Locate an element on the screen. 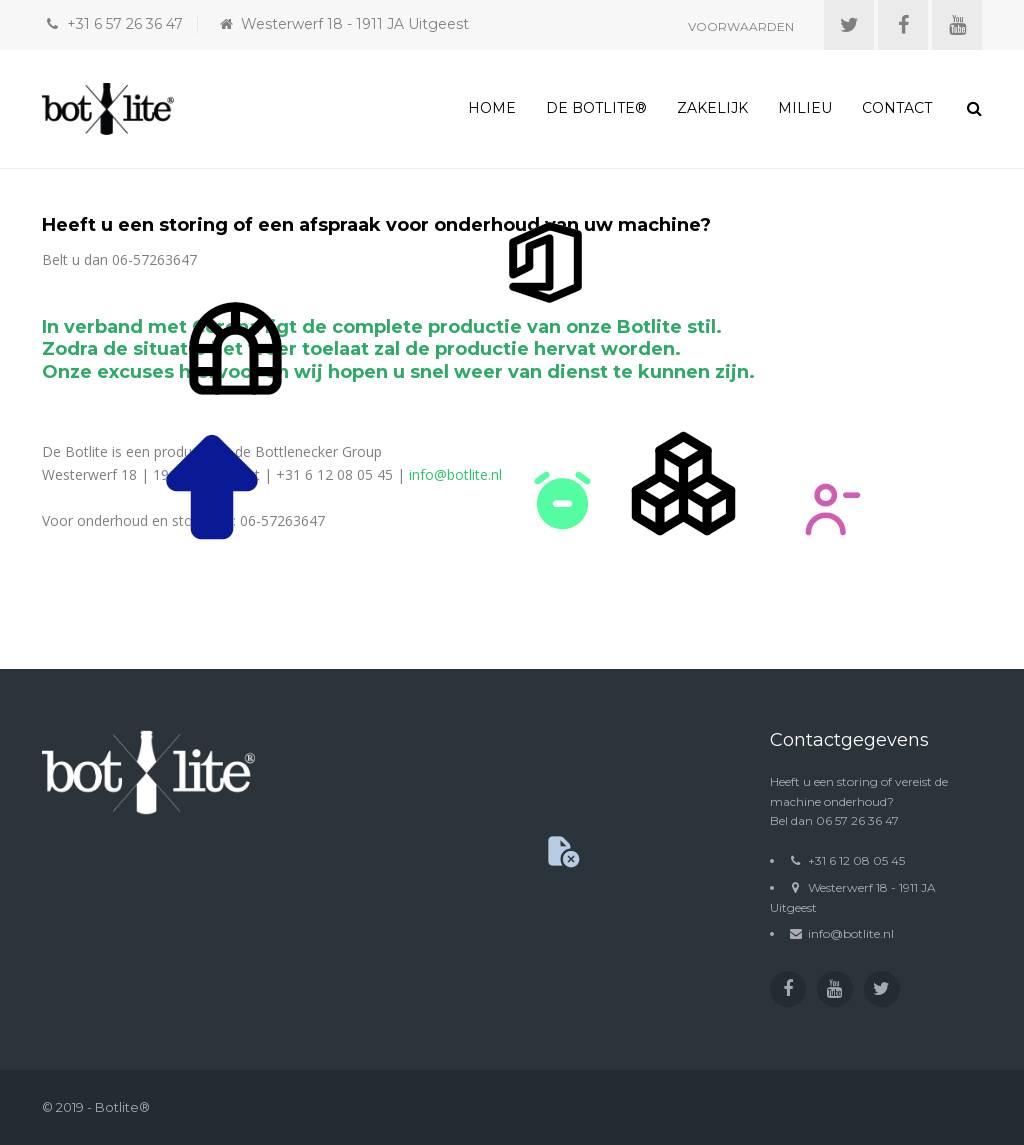  delete or remove a file is located at coordinates (563, 851).